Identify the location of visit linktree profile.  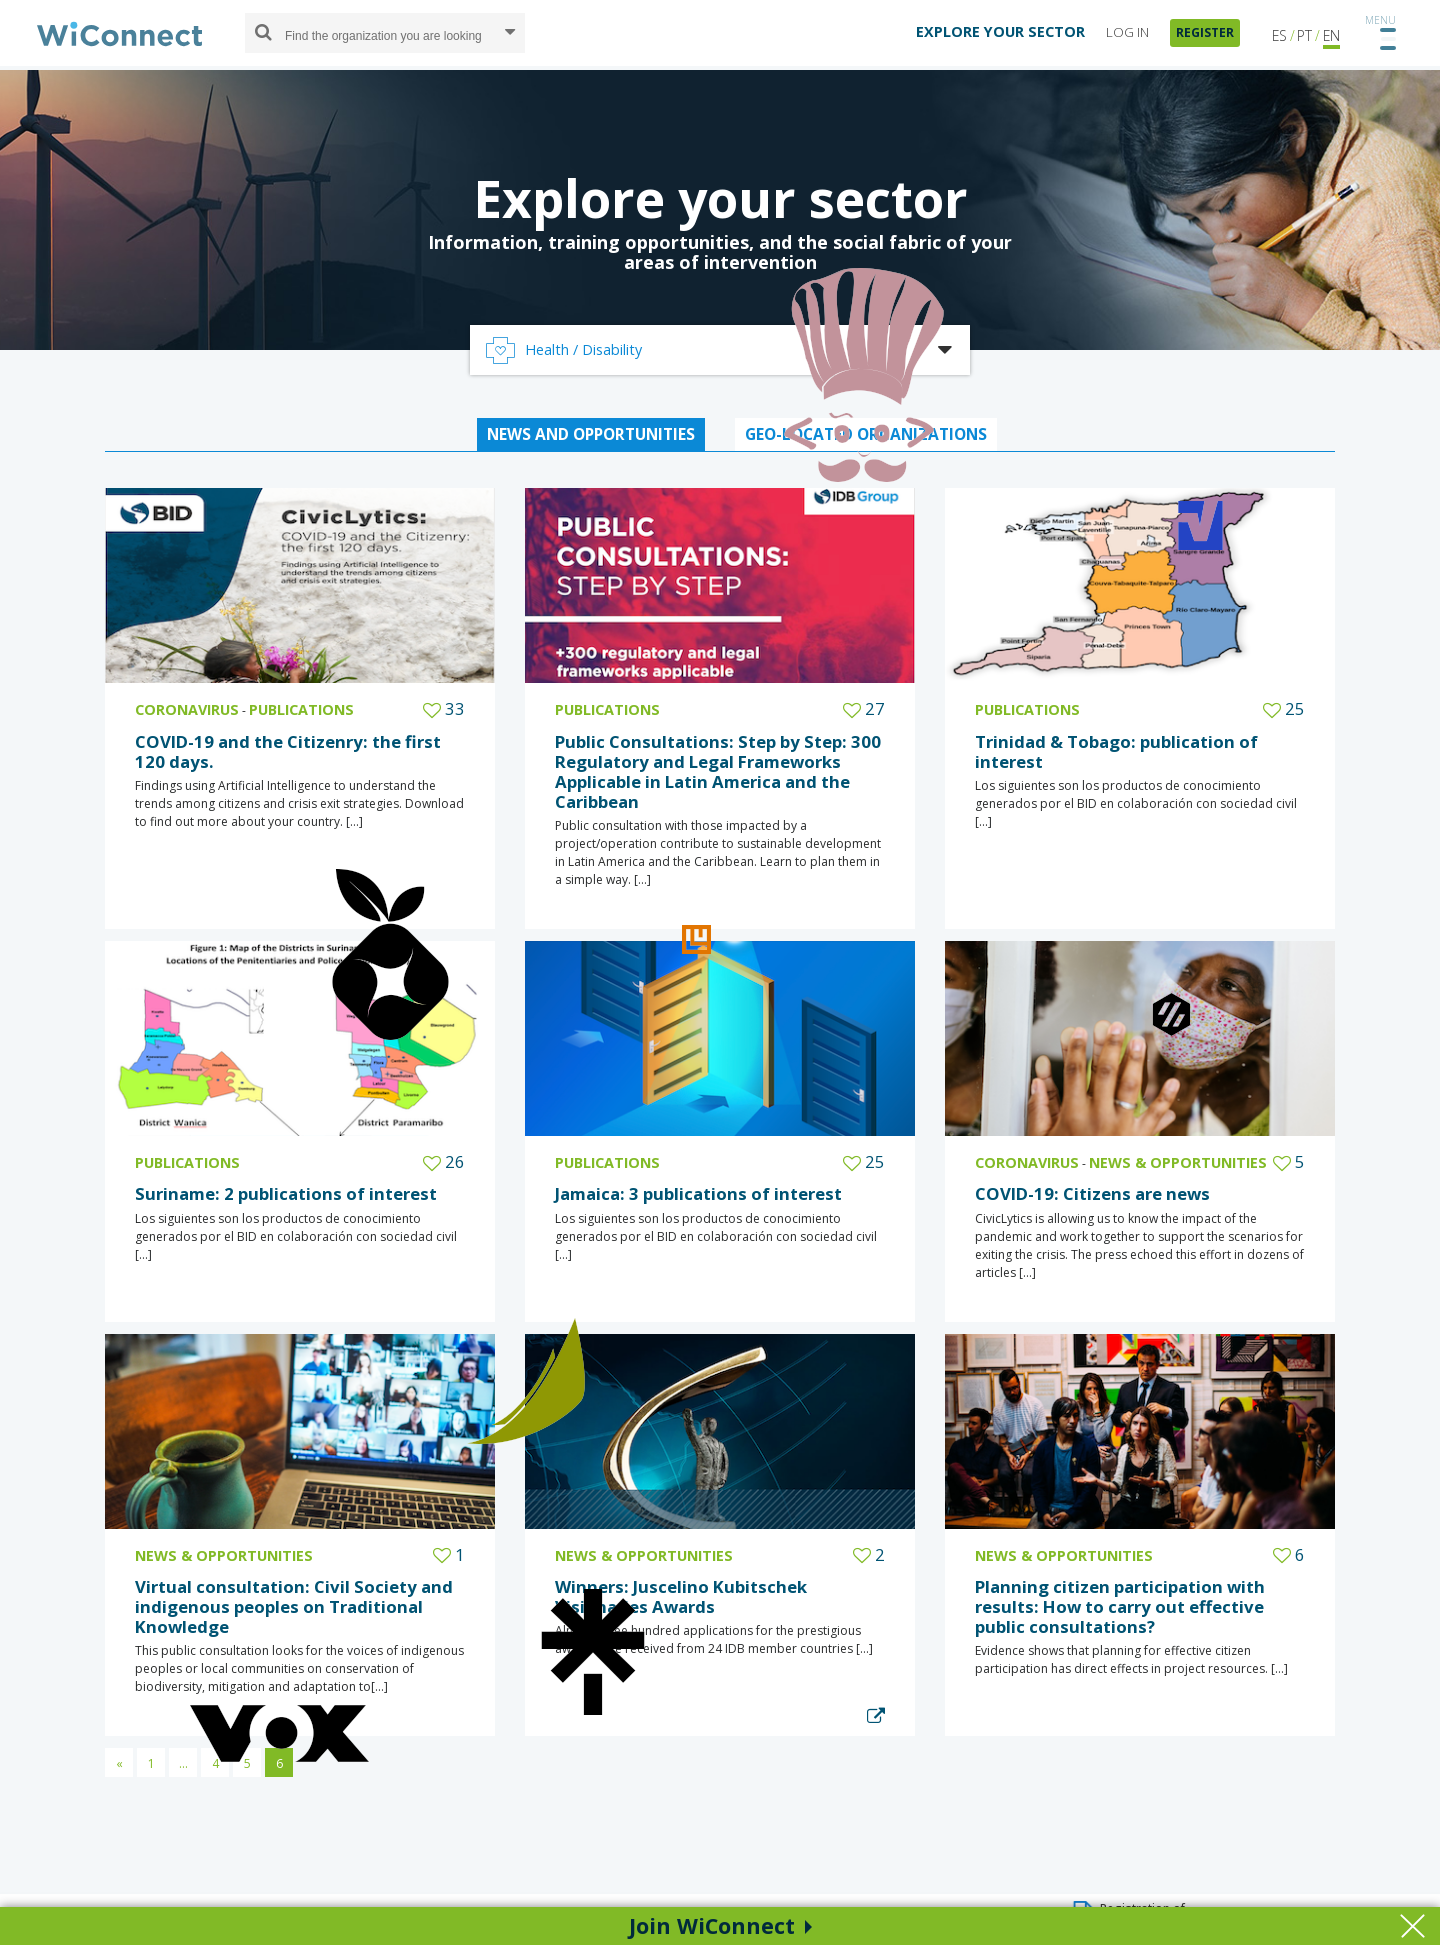
(593, 1652).